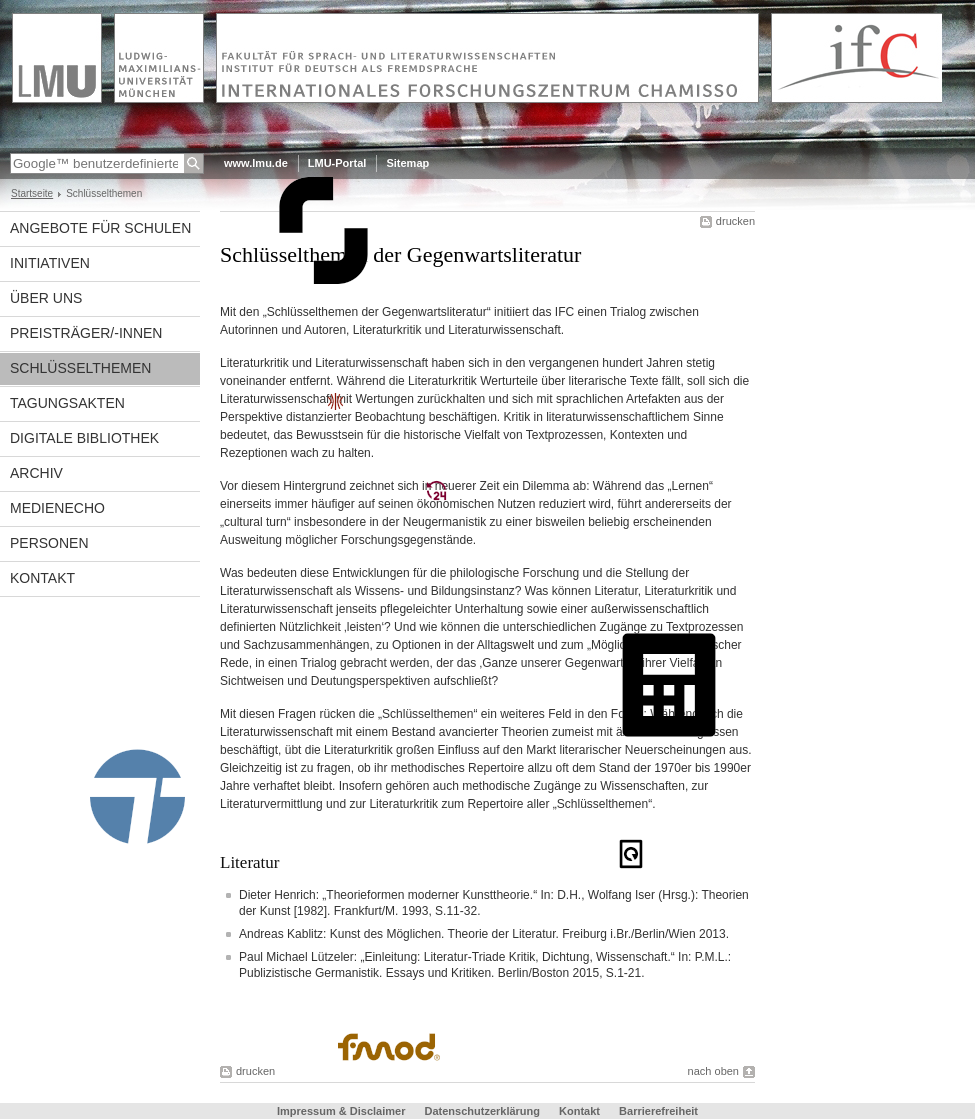  What do you see at coordinates (669, 685) in the screenshot?
I see `open the calculator app` at bounding box center [669, 685].